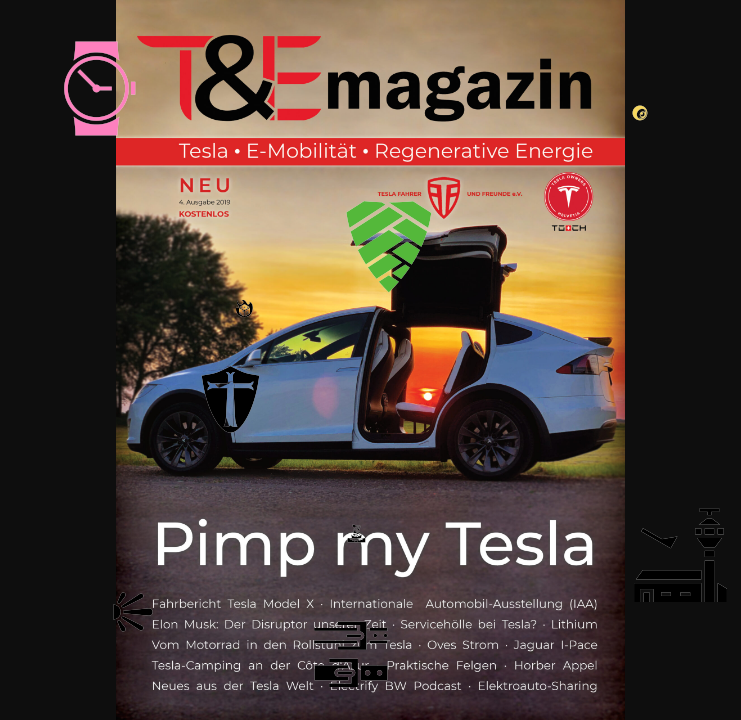  Describe the element at coordinates (388, 246) in the screenshot. I see `equip or view layered armor sets` at that location.